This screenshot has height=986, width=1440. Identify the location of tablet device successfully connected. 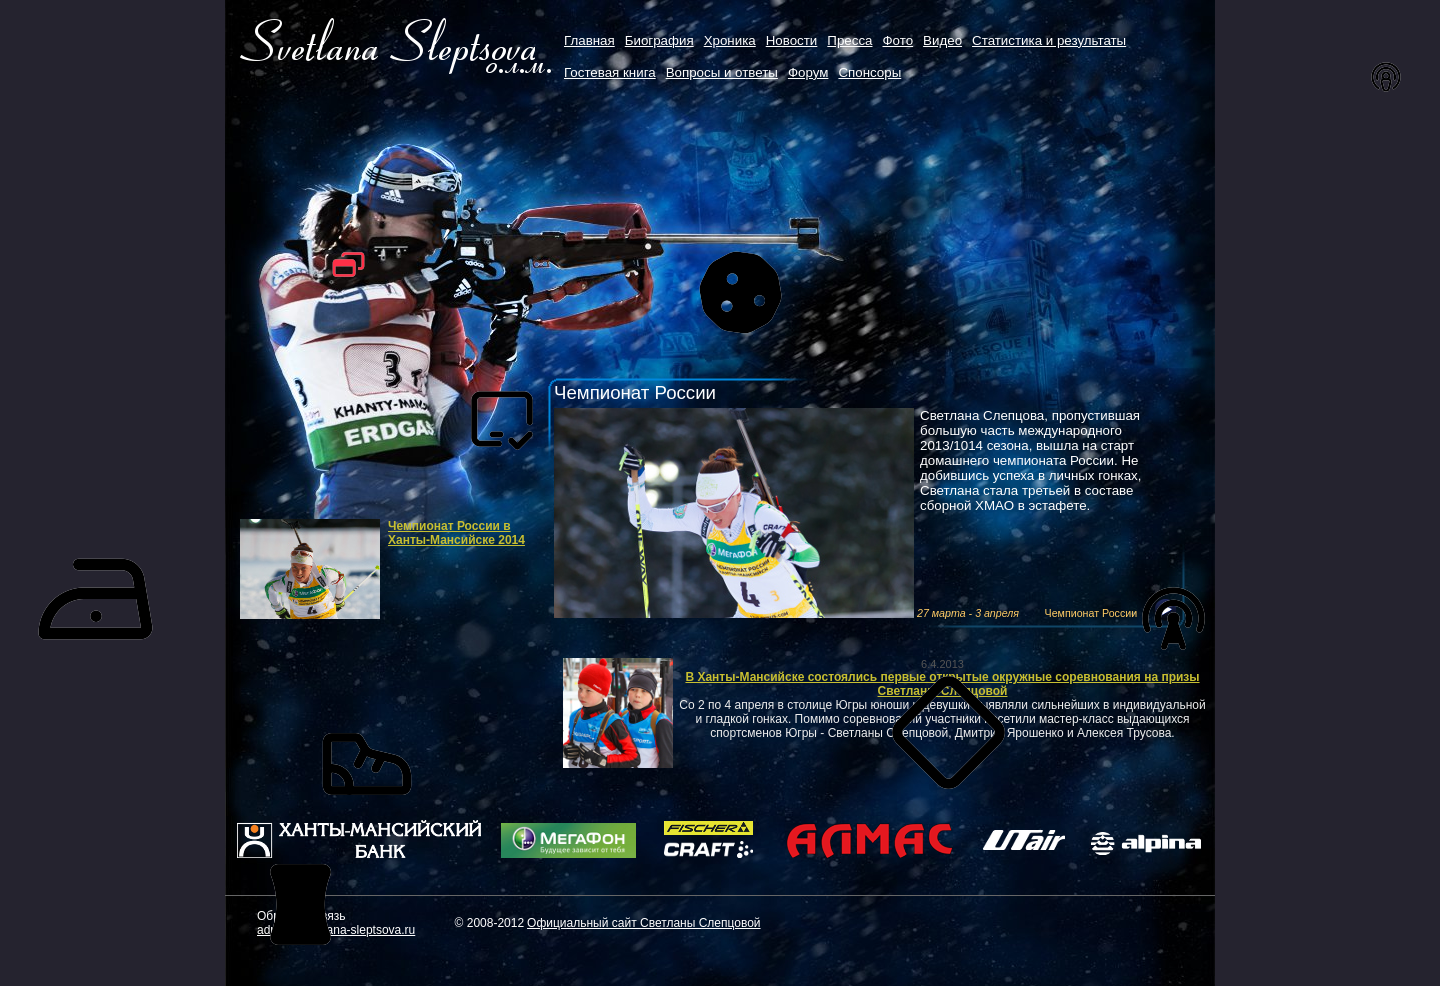
(502, 419).